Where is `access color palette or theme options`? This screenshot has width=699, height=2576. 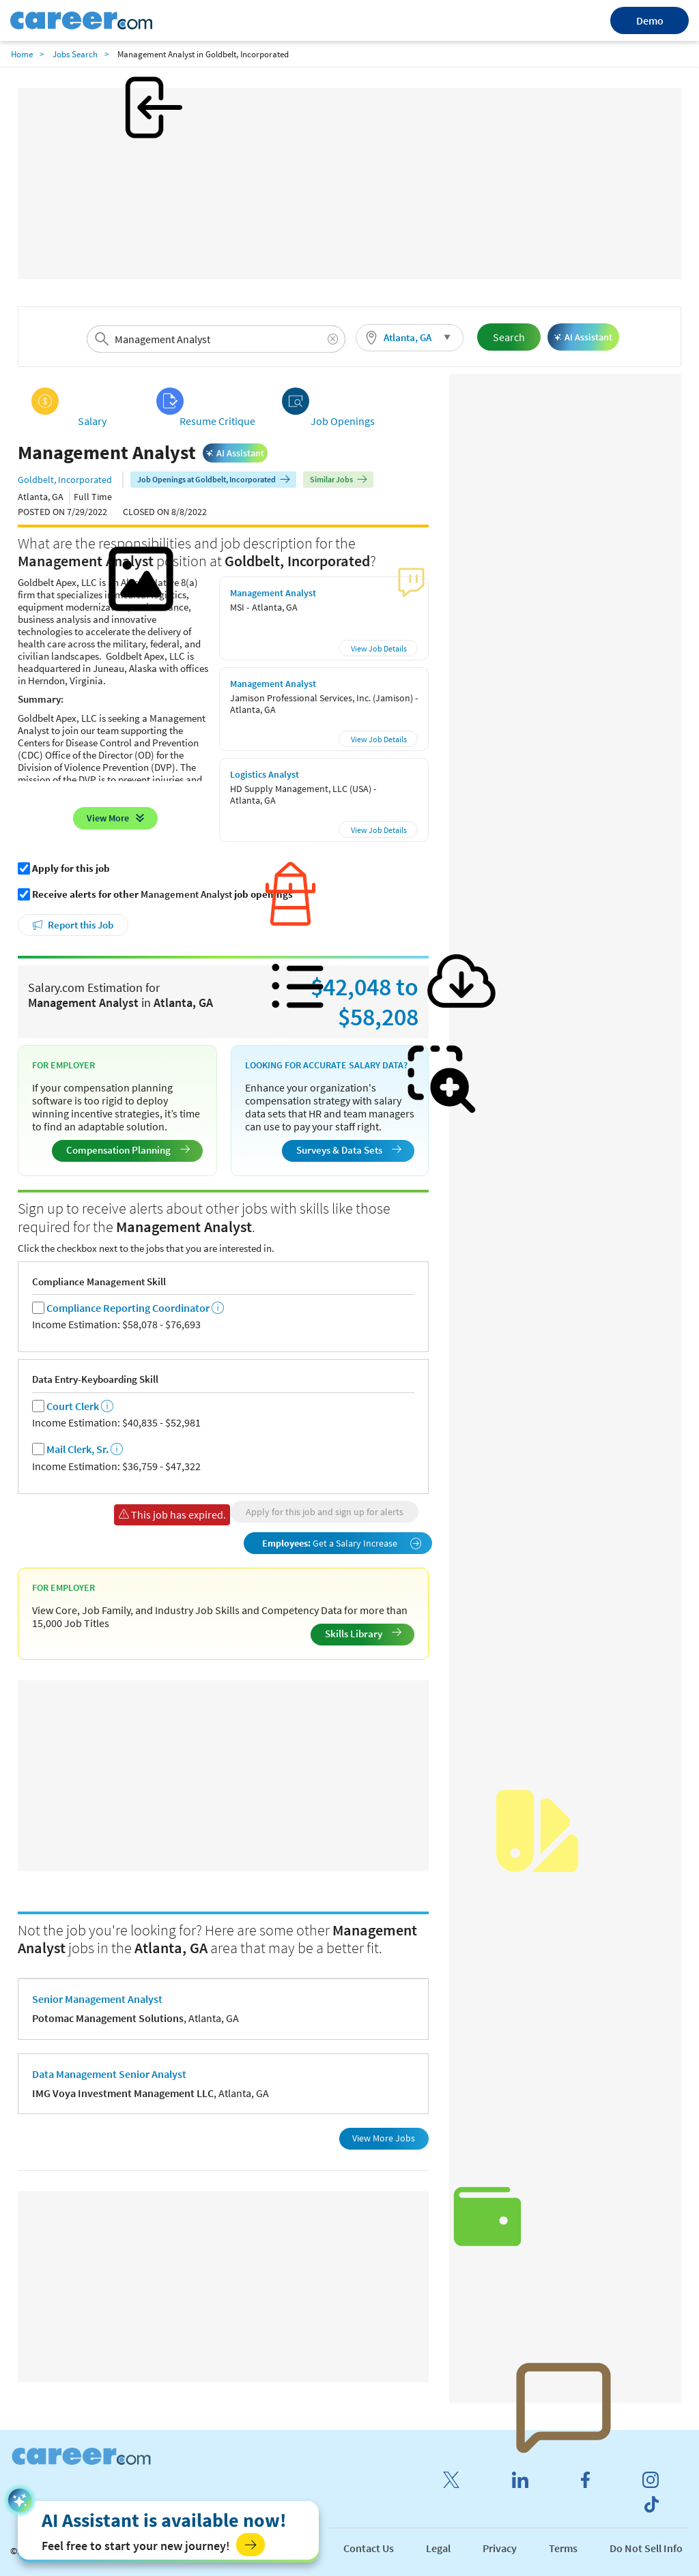
access color palette or theme options is located at coordinates (537, 1831).